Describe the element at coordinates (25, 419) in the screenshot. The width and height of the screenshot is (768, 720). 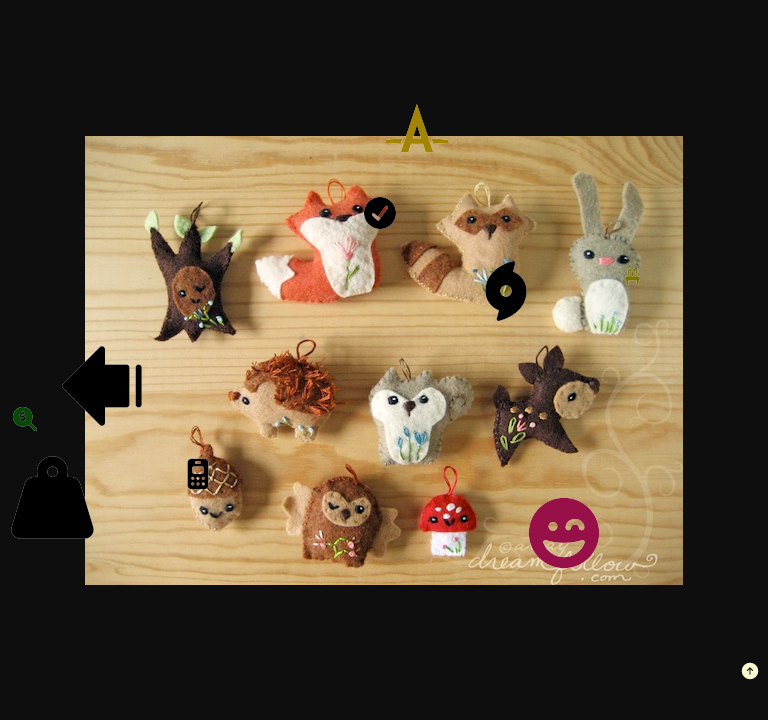
I see `search for pricing or cost information` at that location.